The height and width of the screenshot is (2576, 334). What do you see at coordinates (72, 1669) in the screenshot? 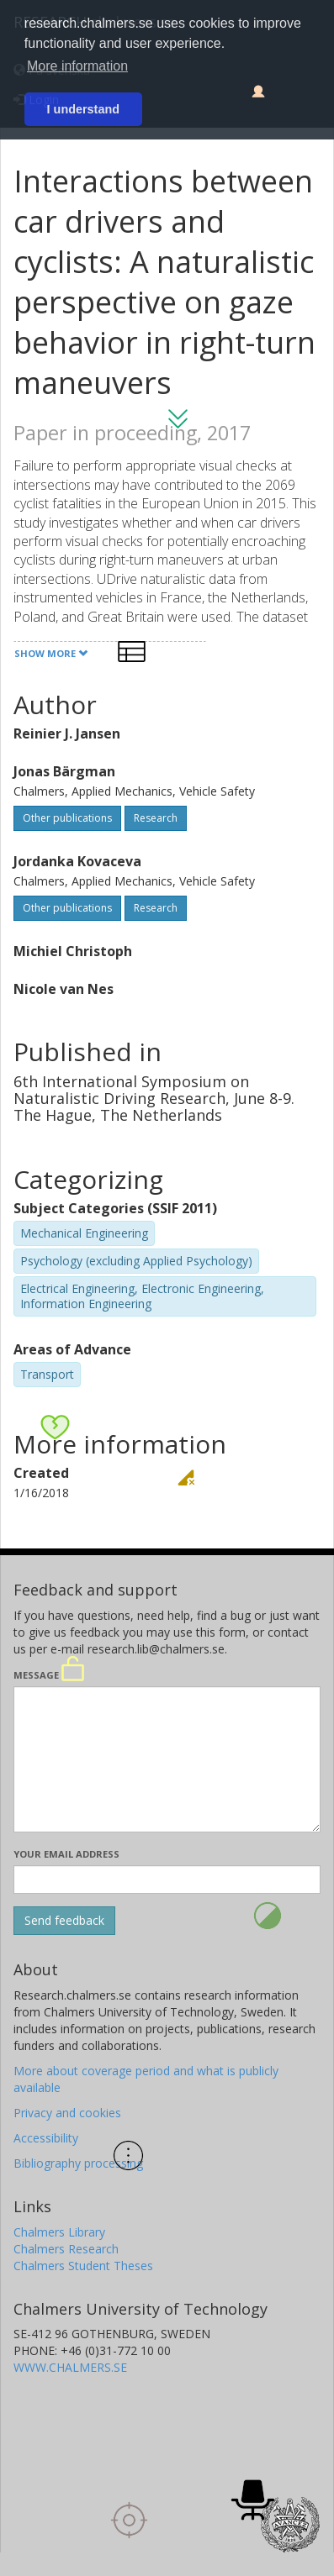
I see `unlock or access secured content` at bounding box center [72, 1669].